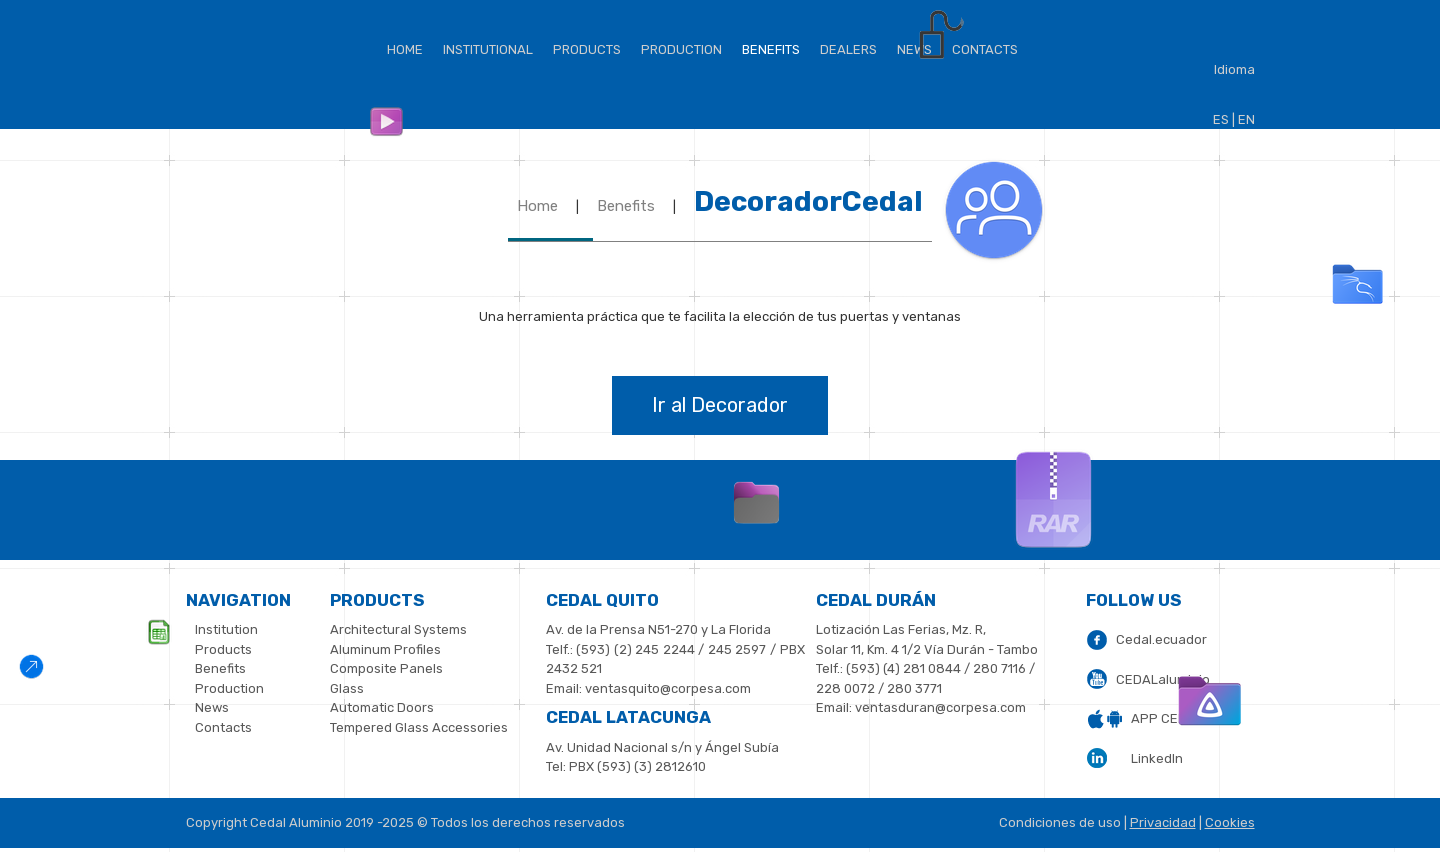  Describe the element at coordinates (31, 666) in the screenshot. I see `indicates a symbolic link or shortcut to another file` at that location.